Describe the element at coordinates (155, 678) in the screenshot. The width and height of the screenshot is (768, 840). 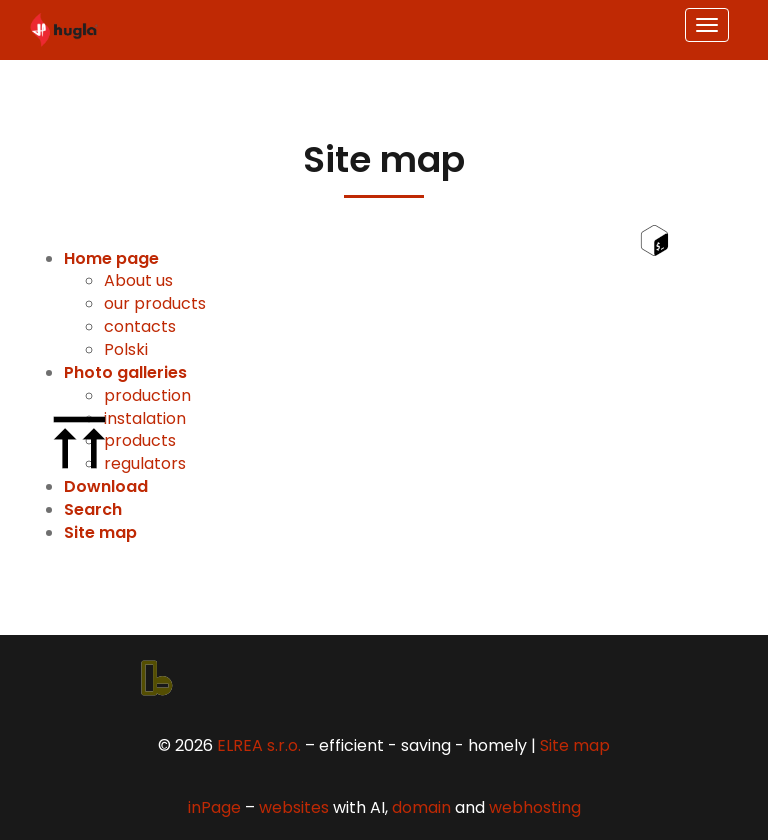
I see `delete a column from a table or spreadsheet` at that location.